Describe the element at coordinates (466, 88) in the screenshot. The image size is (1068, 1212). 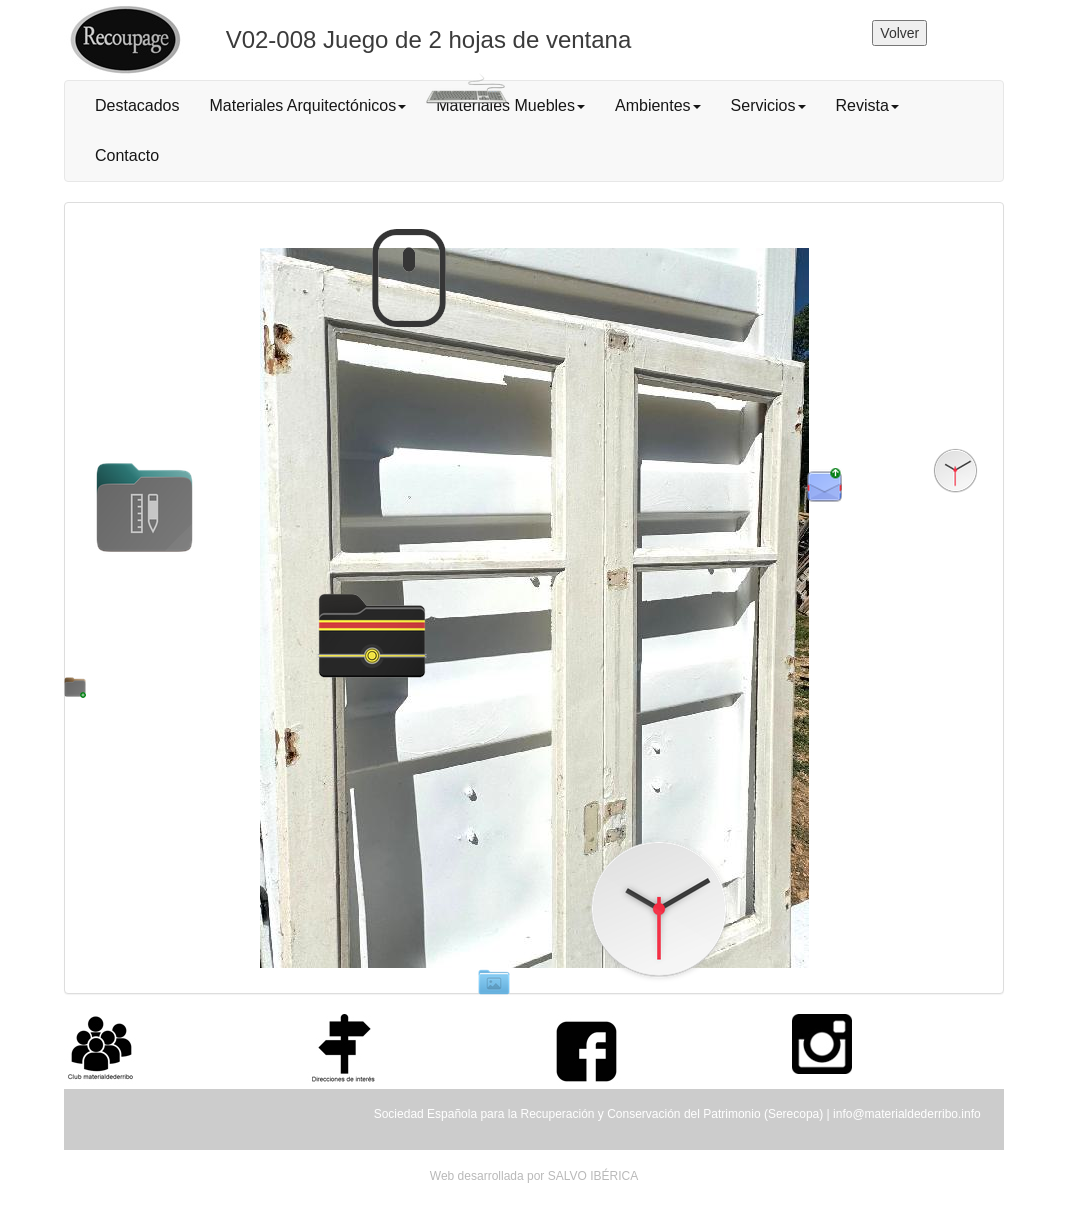
I see `keyboard input device connected` at that location.